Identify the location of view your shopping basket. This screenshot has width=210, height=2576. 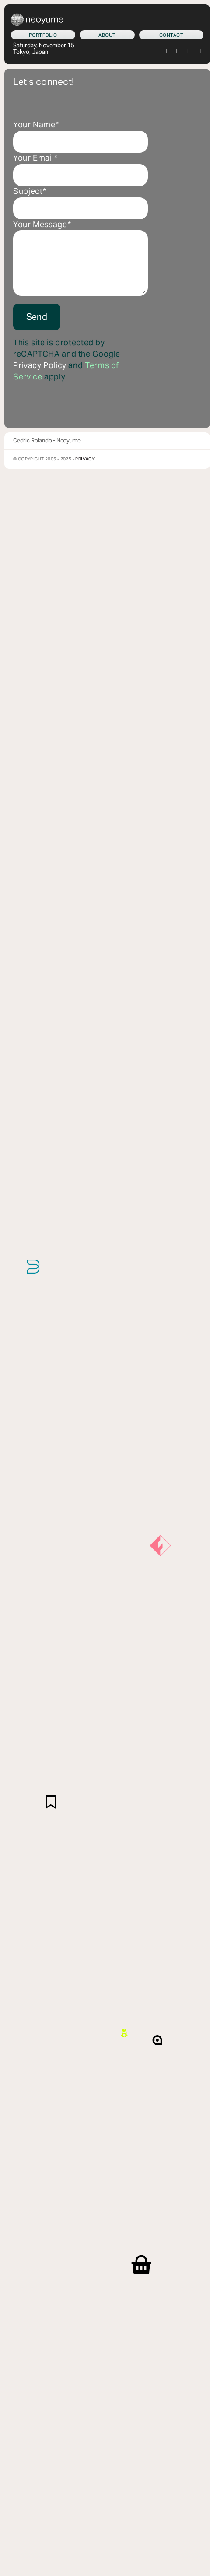
(141, 2265).